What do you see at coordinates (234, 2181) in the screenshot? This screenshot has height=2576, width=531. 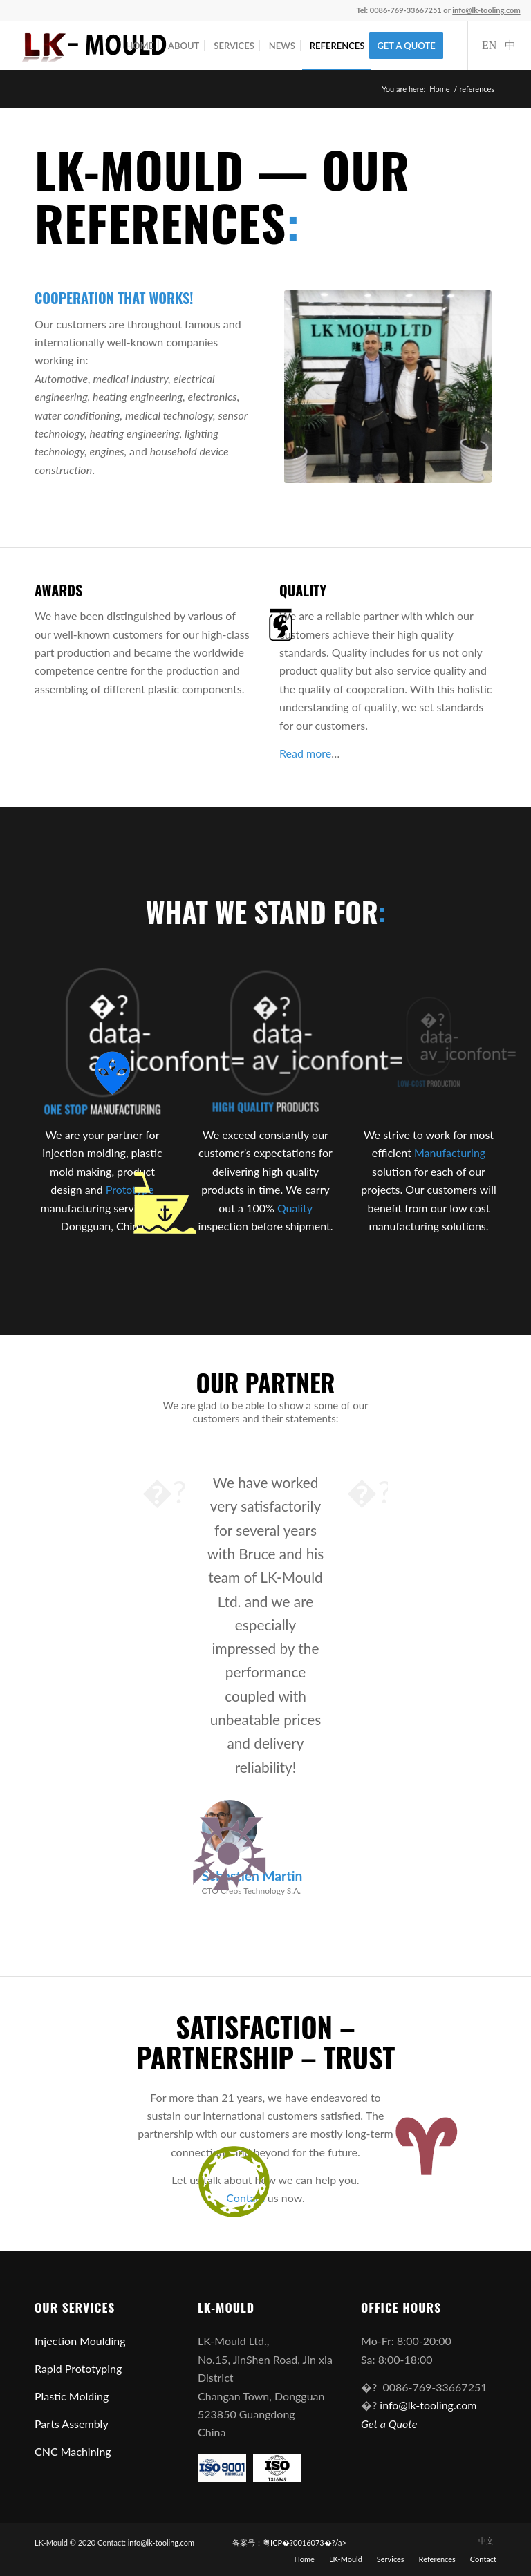 I see `select chakram as your weapon` at bounding box center [234, 2181].